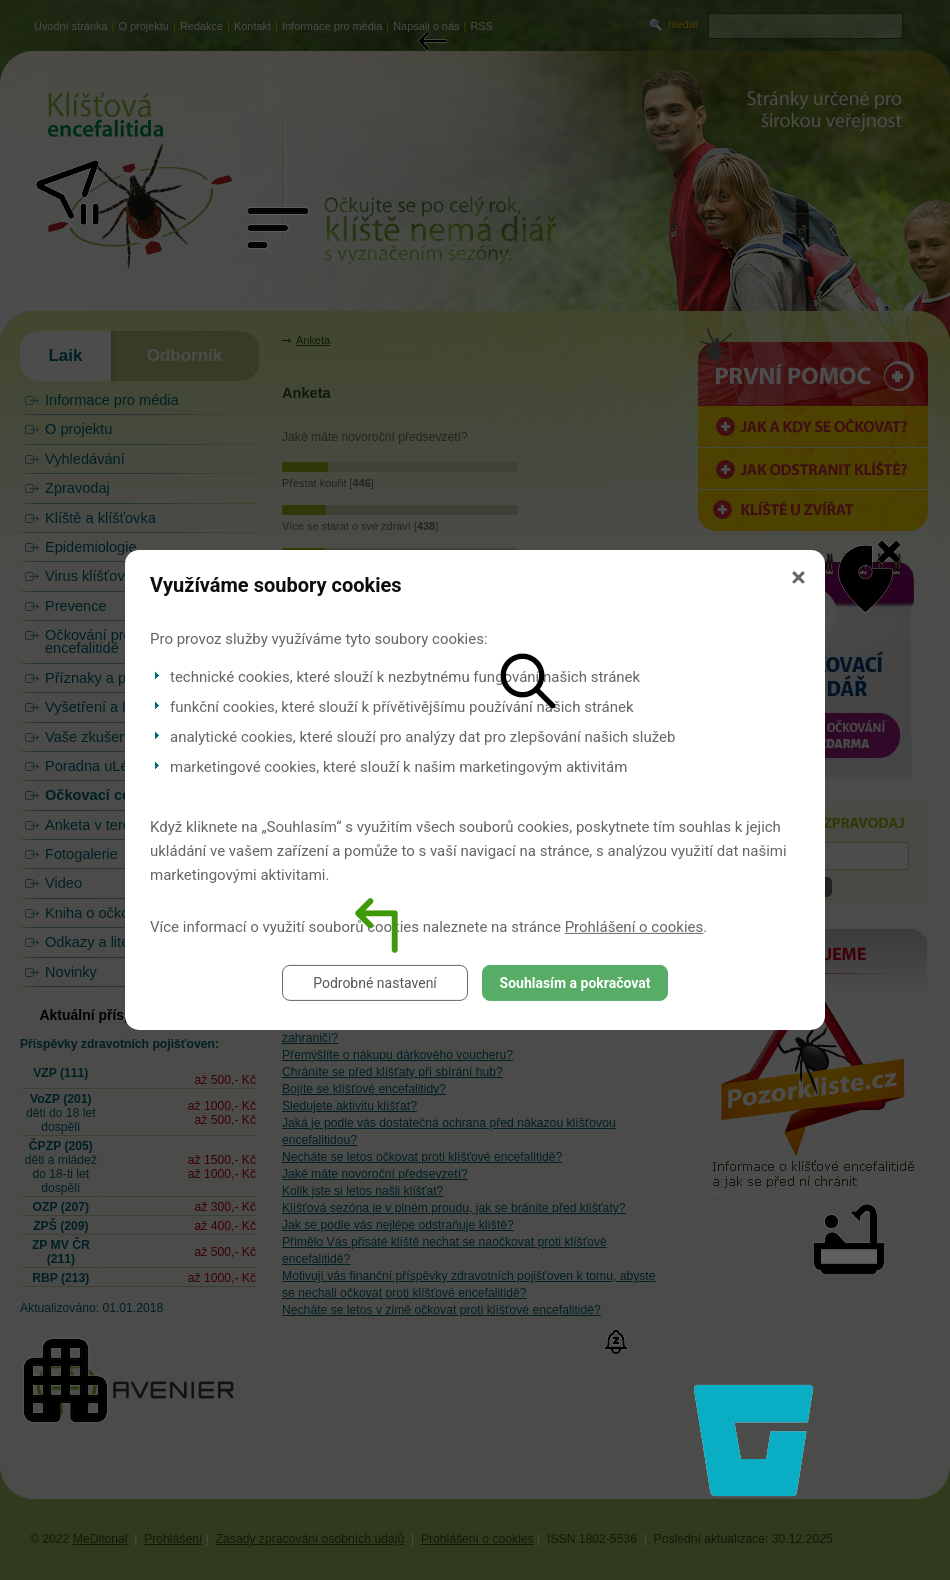 The image size is (950, 1580). I want to click on pause location sharing, so click(68, 191).